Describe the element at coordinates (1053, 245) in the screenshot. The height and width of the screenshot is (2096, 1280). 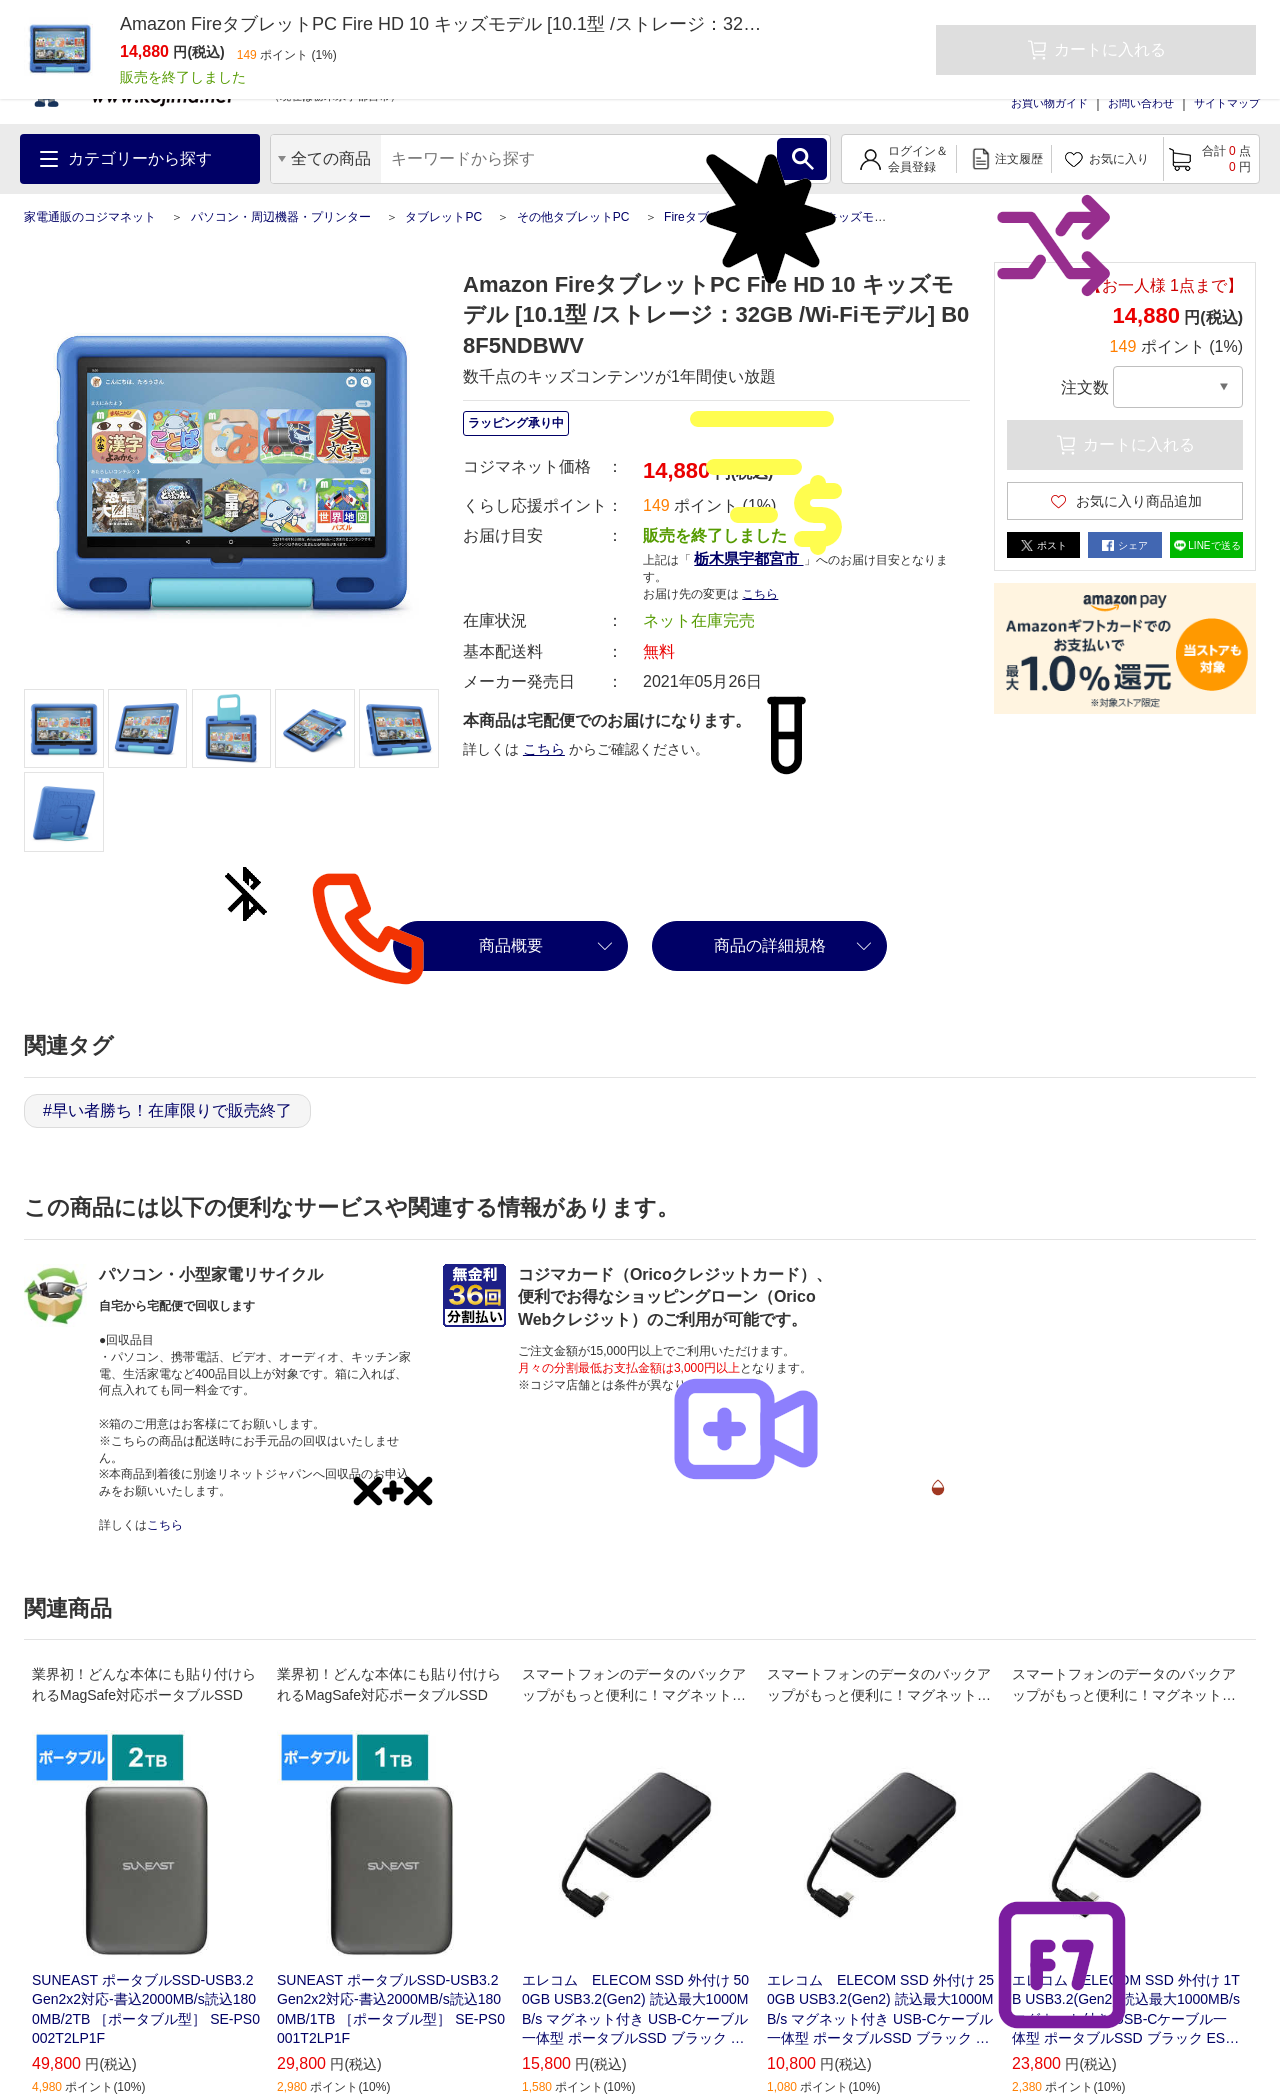
I see `shuffle or randomize content` at that location.